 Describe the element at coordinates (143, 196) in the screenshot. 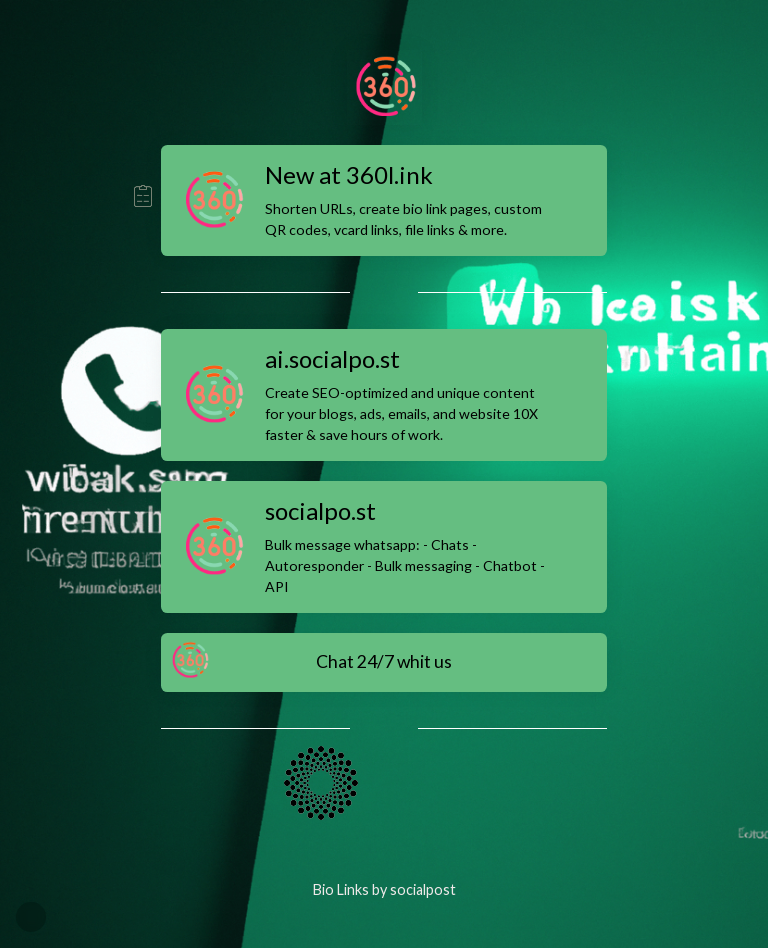

I see `react hook form library logo` at that location.